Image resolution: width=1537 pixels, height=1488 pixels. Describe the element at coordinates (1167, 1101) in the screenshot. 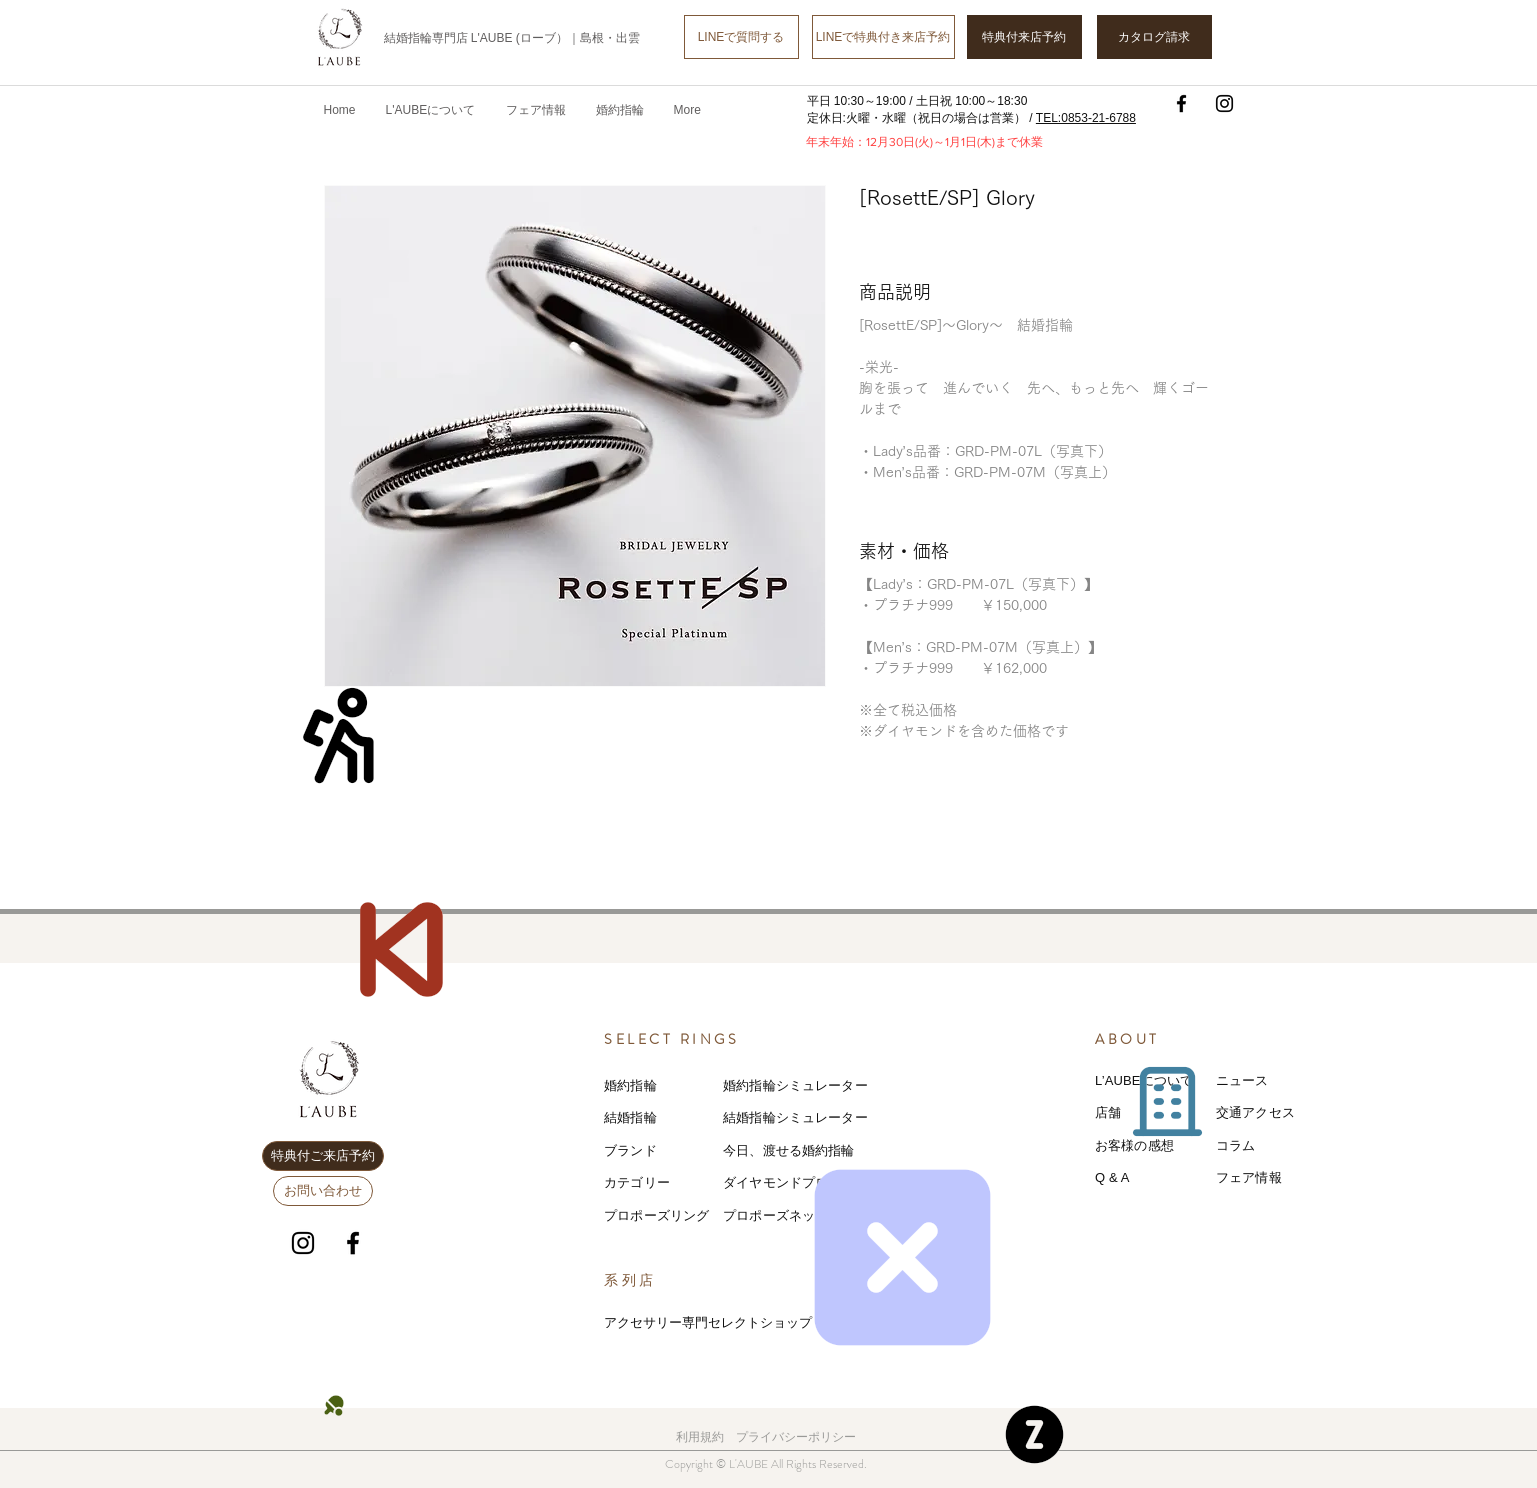

I see `view building or property details` at that location.